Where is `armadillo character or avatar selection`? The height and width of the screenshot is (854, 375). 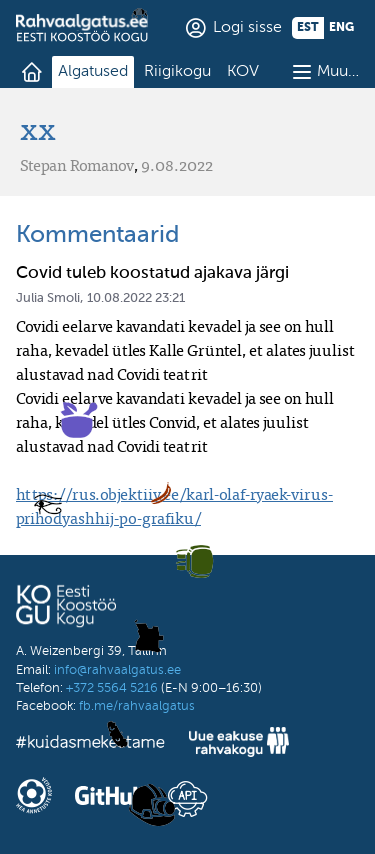 armadillo character or avatar selection is located at coordinates (139, 13).